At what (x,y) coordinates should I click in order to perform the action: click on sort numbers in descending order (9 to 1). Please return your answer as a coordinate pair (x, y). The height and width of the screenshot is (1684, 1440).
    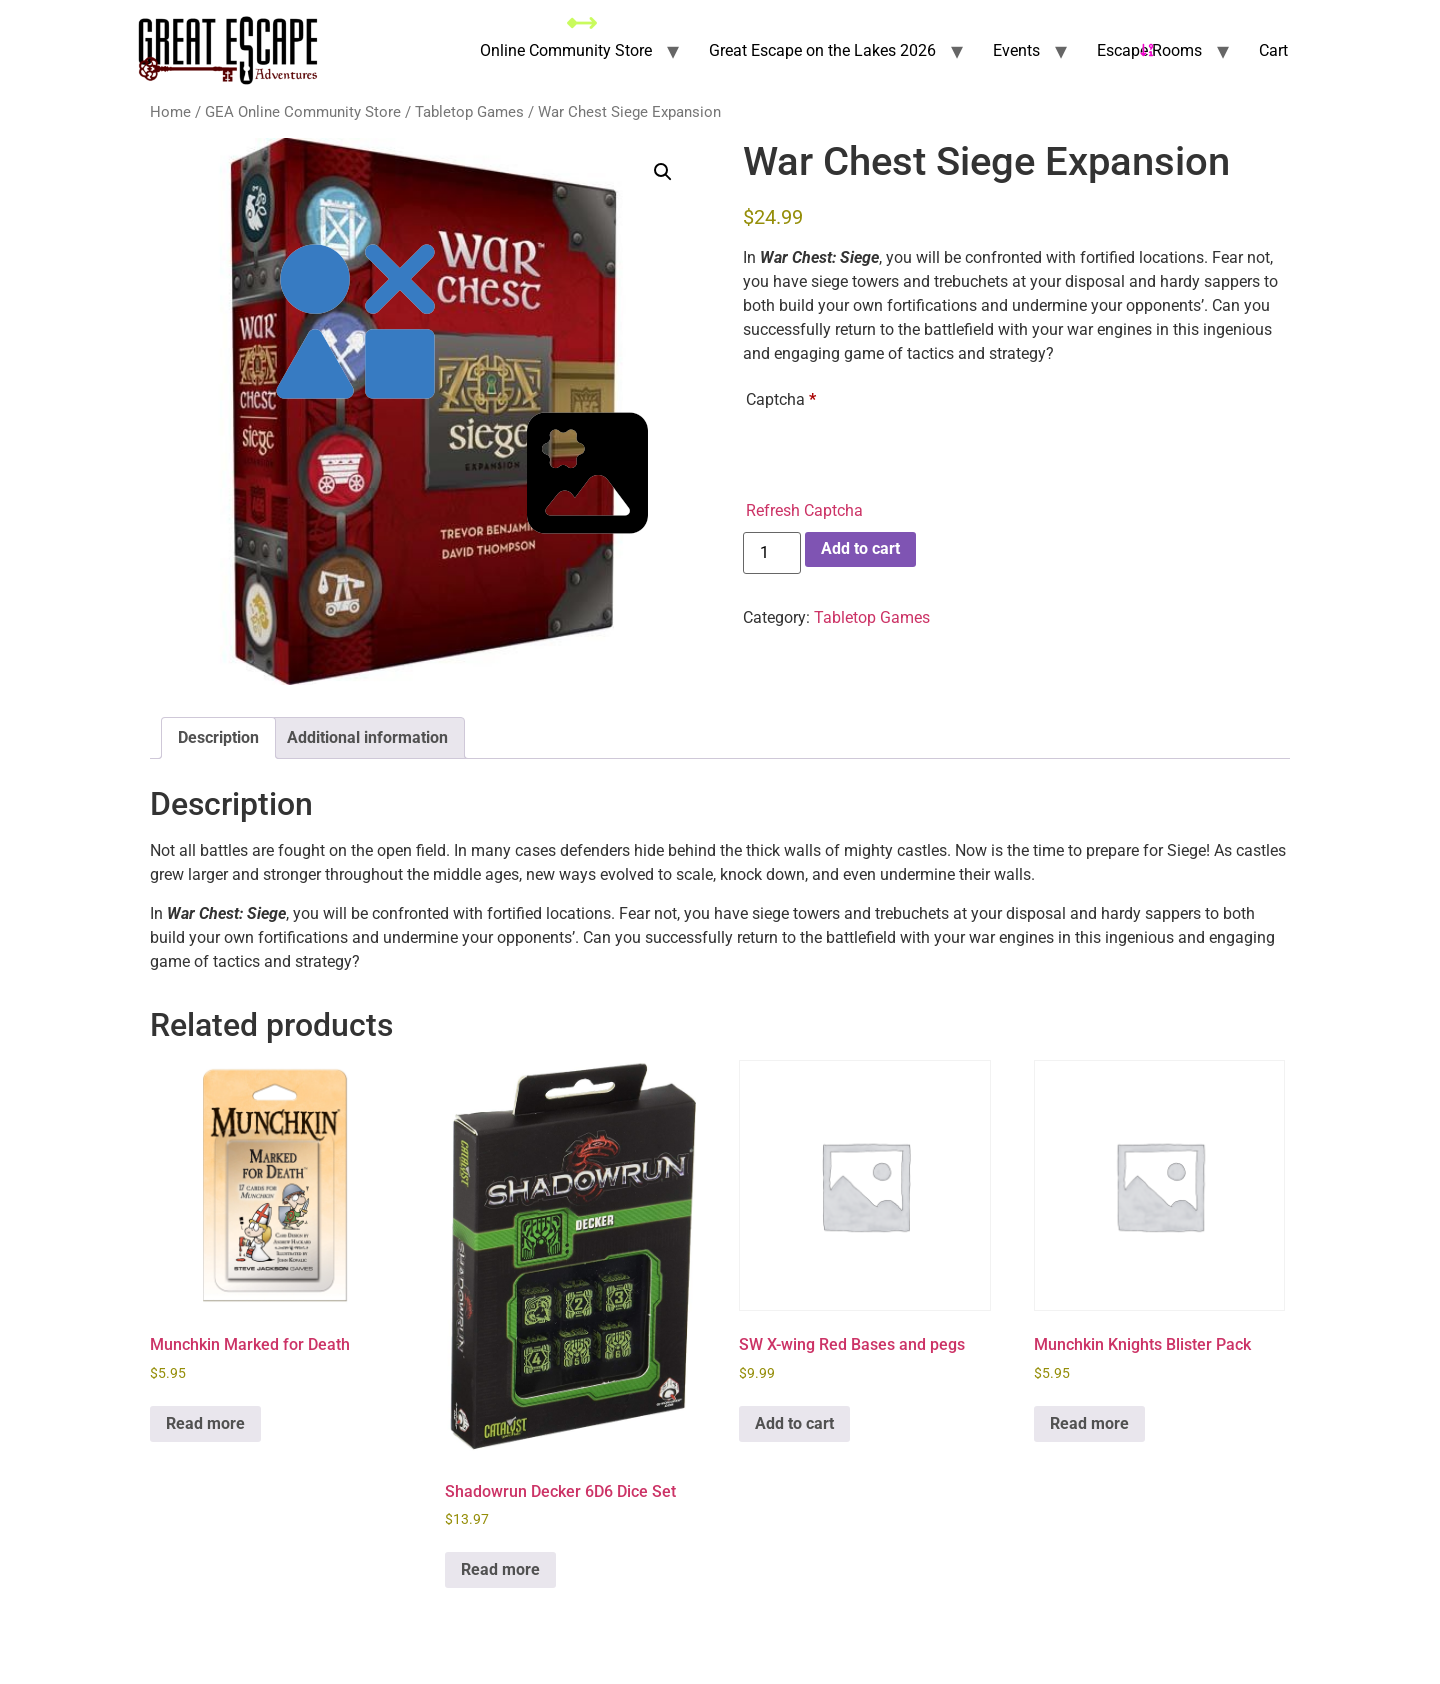
    Looking at the image, I should click on (1147, 50).